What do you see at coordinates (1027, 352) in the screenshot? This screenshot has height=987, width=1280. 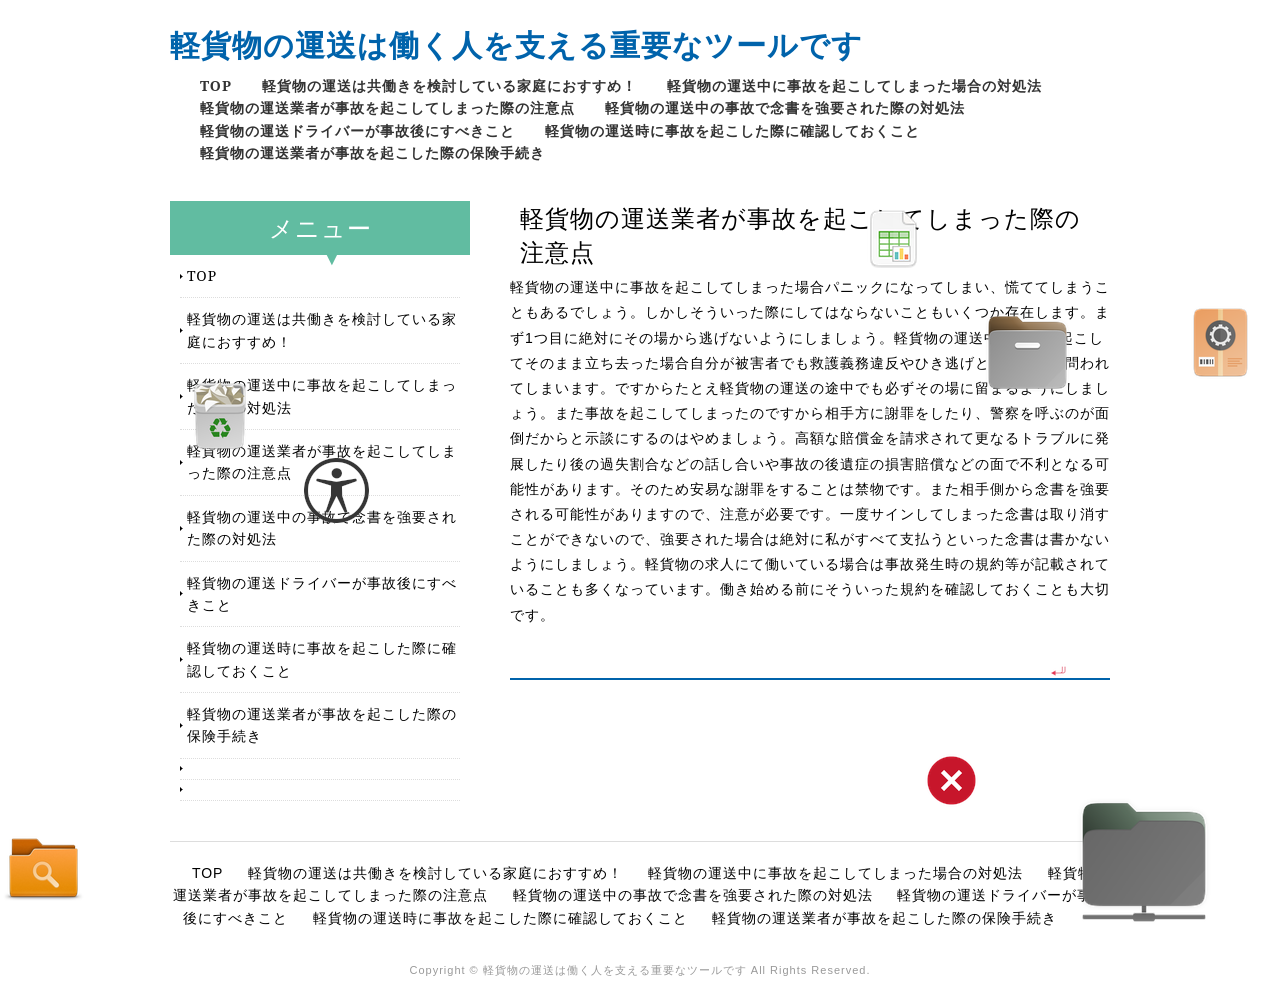 I see `open the file manager application` at bounding box center [1027, 352].